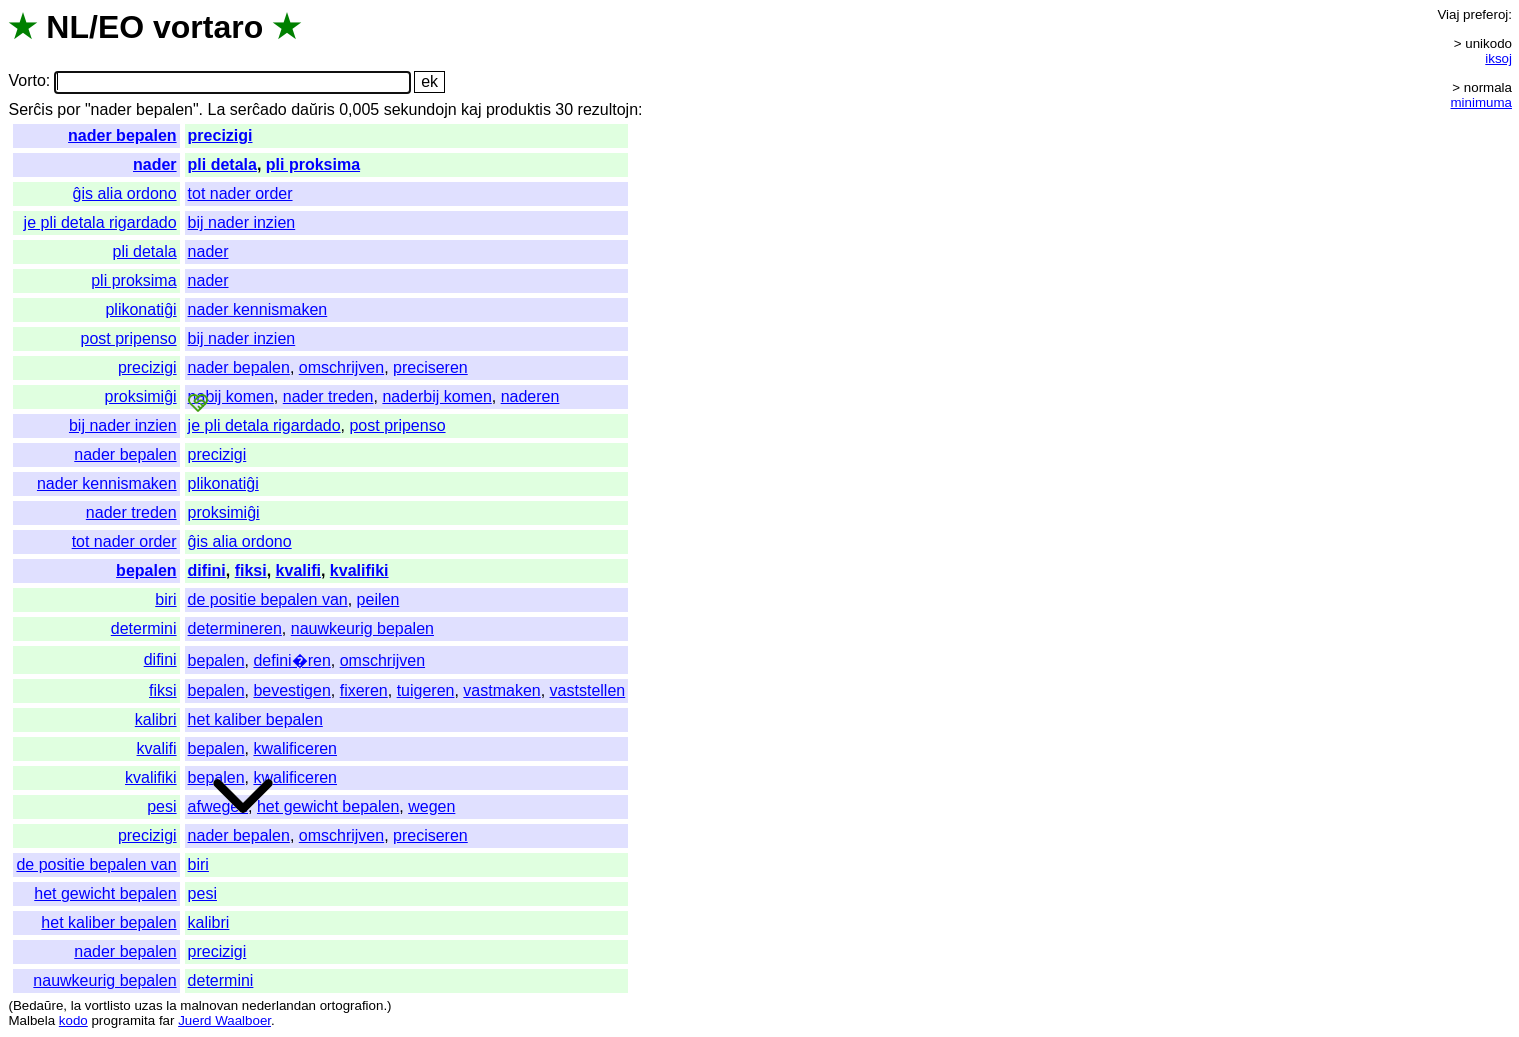 Image resolution: width=1519 pixels, height=1037 pixels. Describe the element at coordinates (198, 403) in the screenshot. I see `support a charitable cause or donation` at that location.